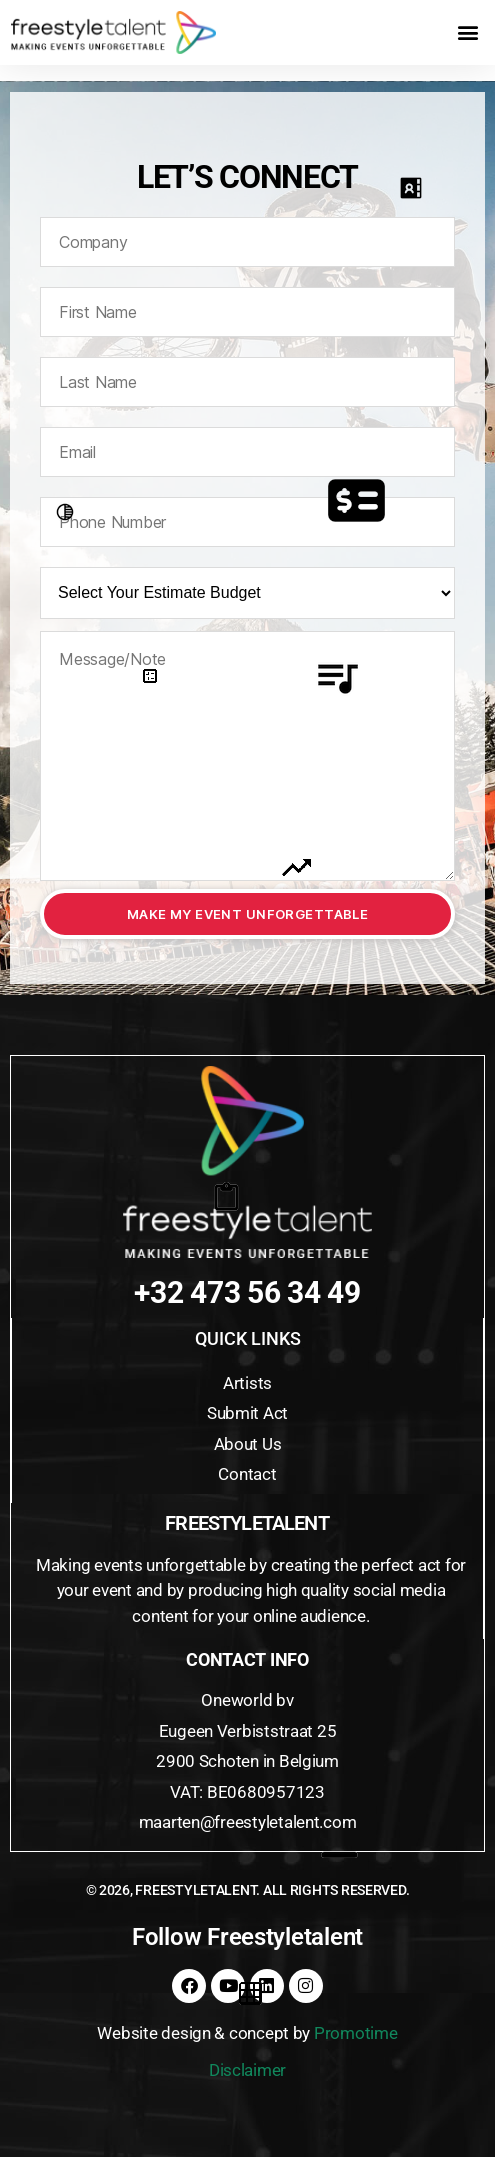 The image size is (495, 2157). I want to click on toggle grid view display, so click(250, 1993).